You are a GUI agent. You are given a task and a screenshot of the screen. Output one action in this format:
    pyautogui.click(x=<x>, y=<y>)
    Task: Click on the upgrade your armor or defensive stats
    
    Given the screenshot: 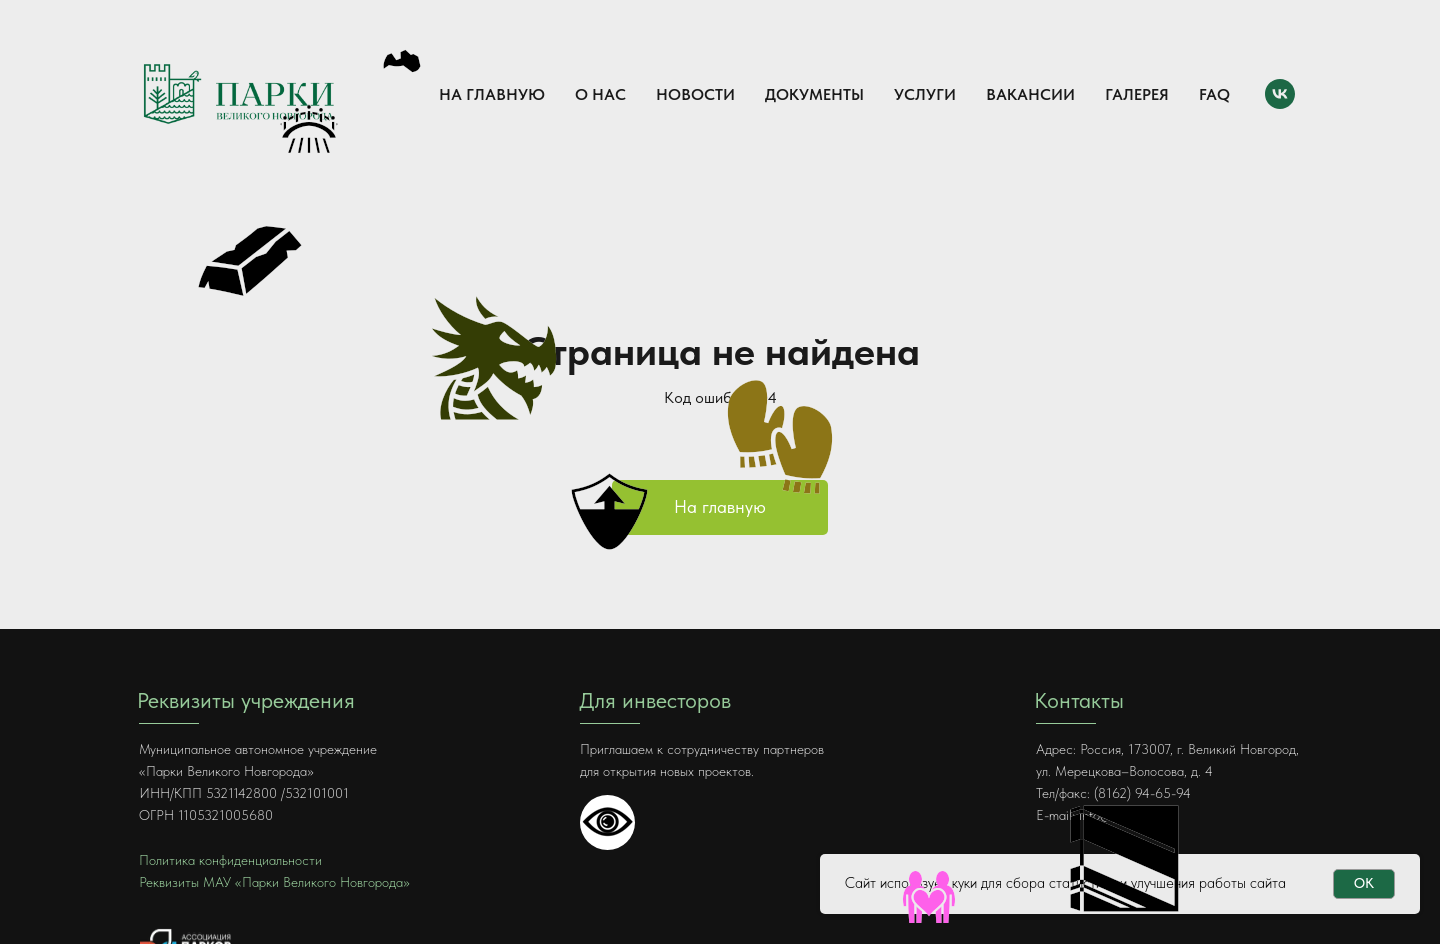 What is the action you would take?
    pyautogui.click(x=609, y=511)
    